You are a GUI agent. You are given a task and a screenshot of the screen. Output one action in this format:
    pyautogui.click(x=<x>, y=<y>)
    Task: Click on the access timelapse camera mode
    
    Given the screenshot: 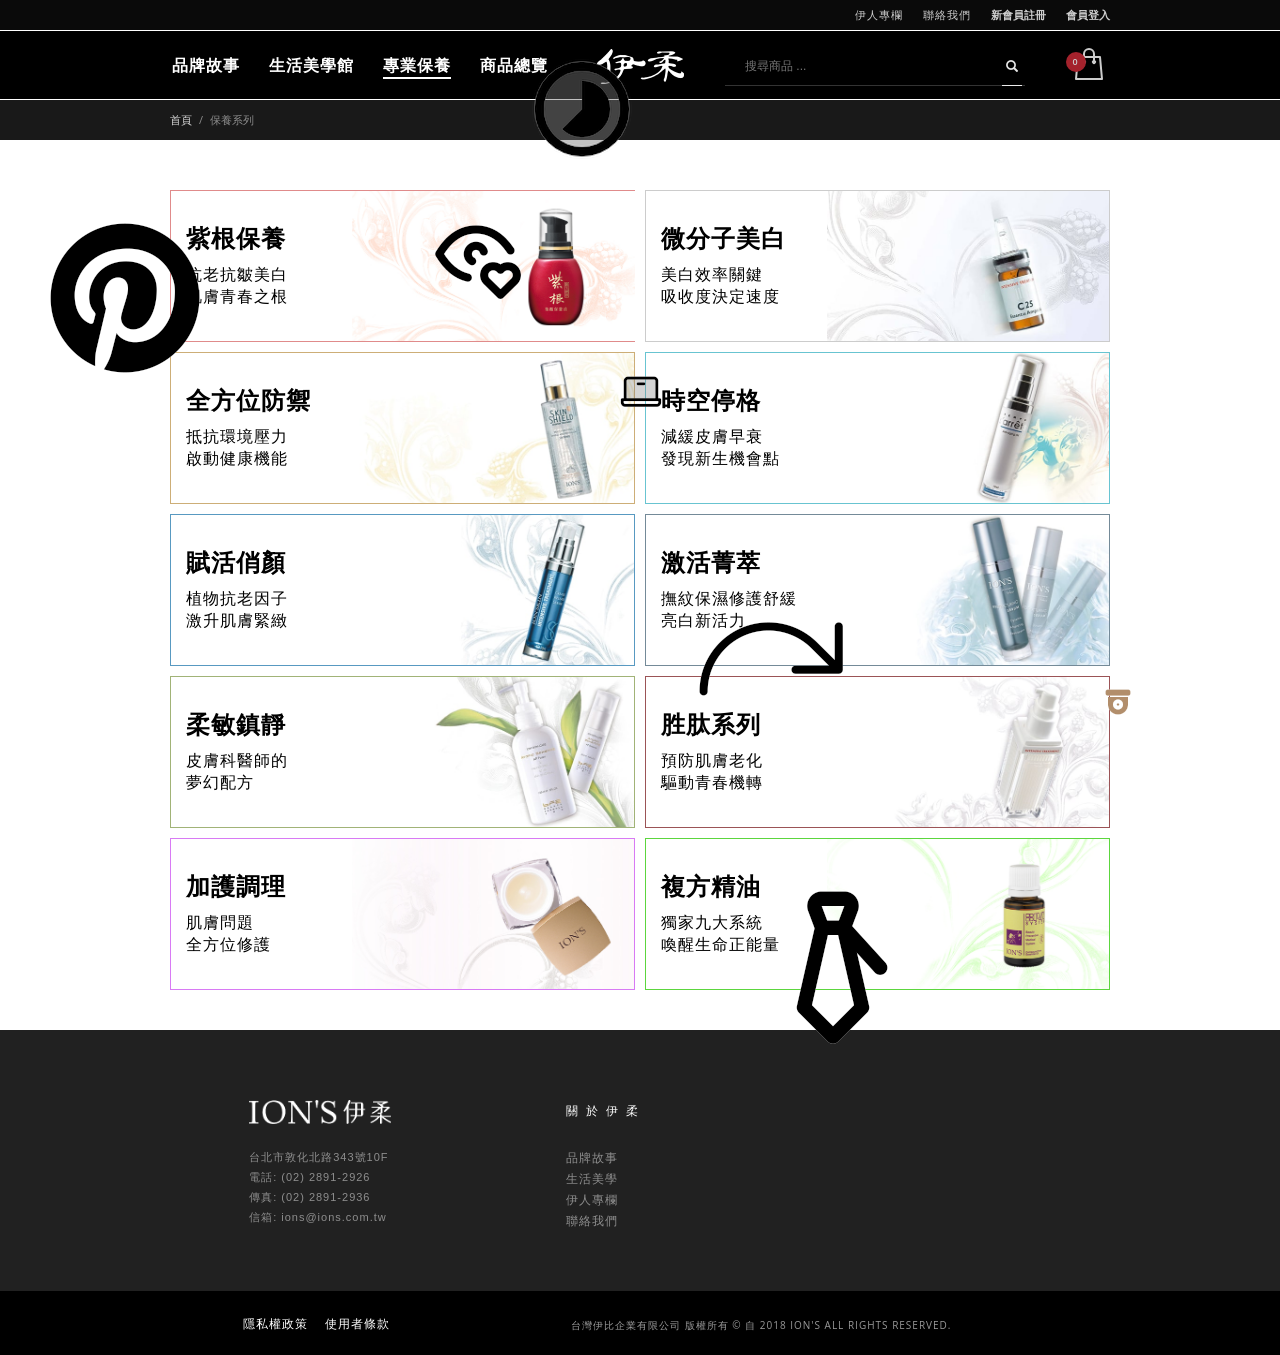 What is the action you would take?
    pyautogui.click(x=582, y=109)
    